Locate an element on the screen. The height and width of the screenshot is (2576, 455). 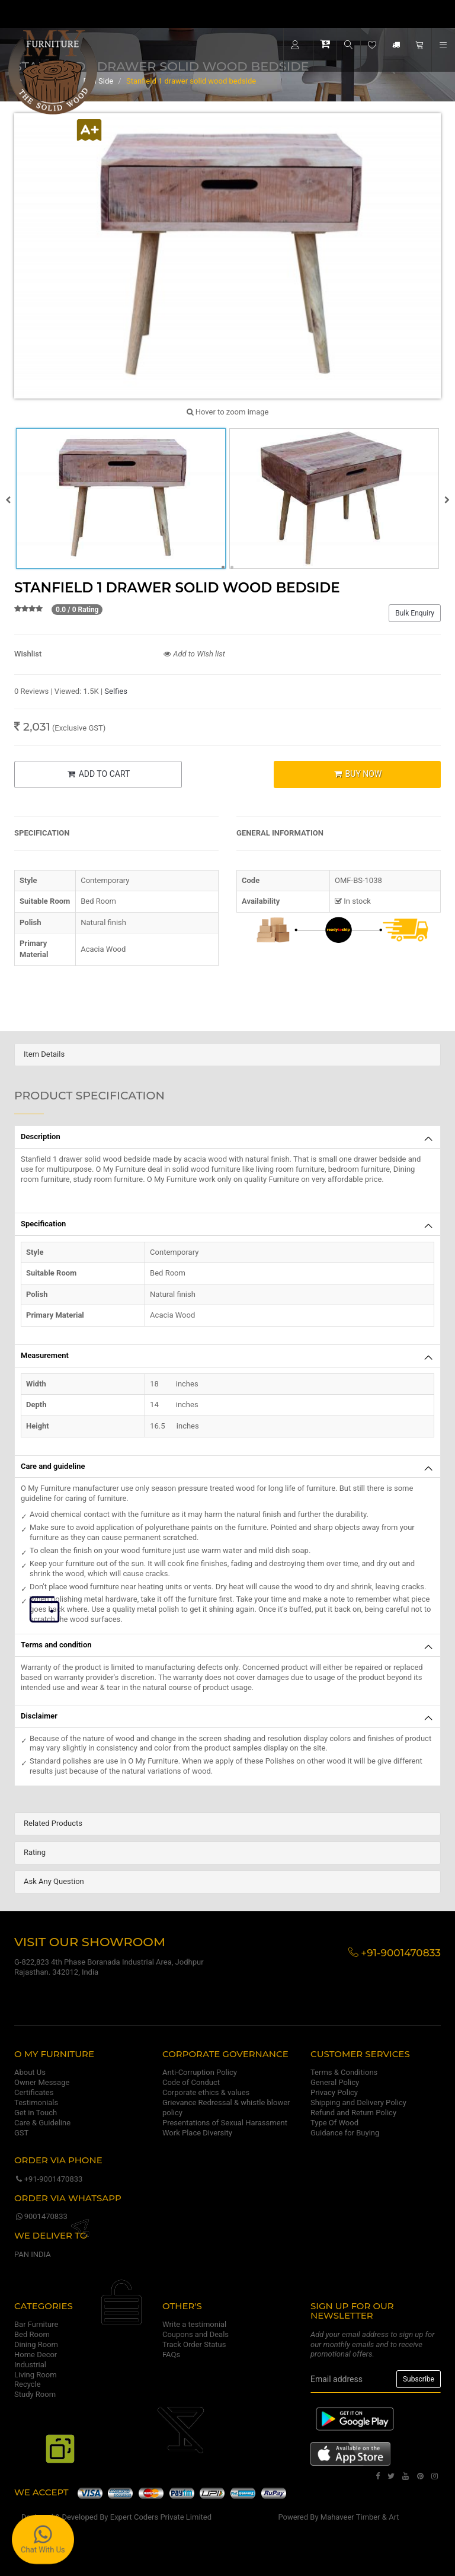
access your wallet or payment methods is located at coordinates (44, 1611).